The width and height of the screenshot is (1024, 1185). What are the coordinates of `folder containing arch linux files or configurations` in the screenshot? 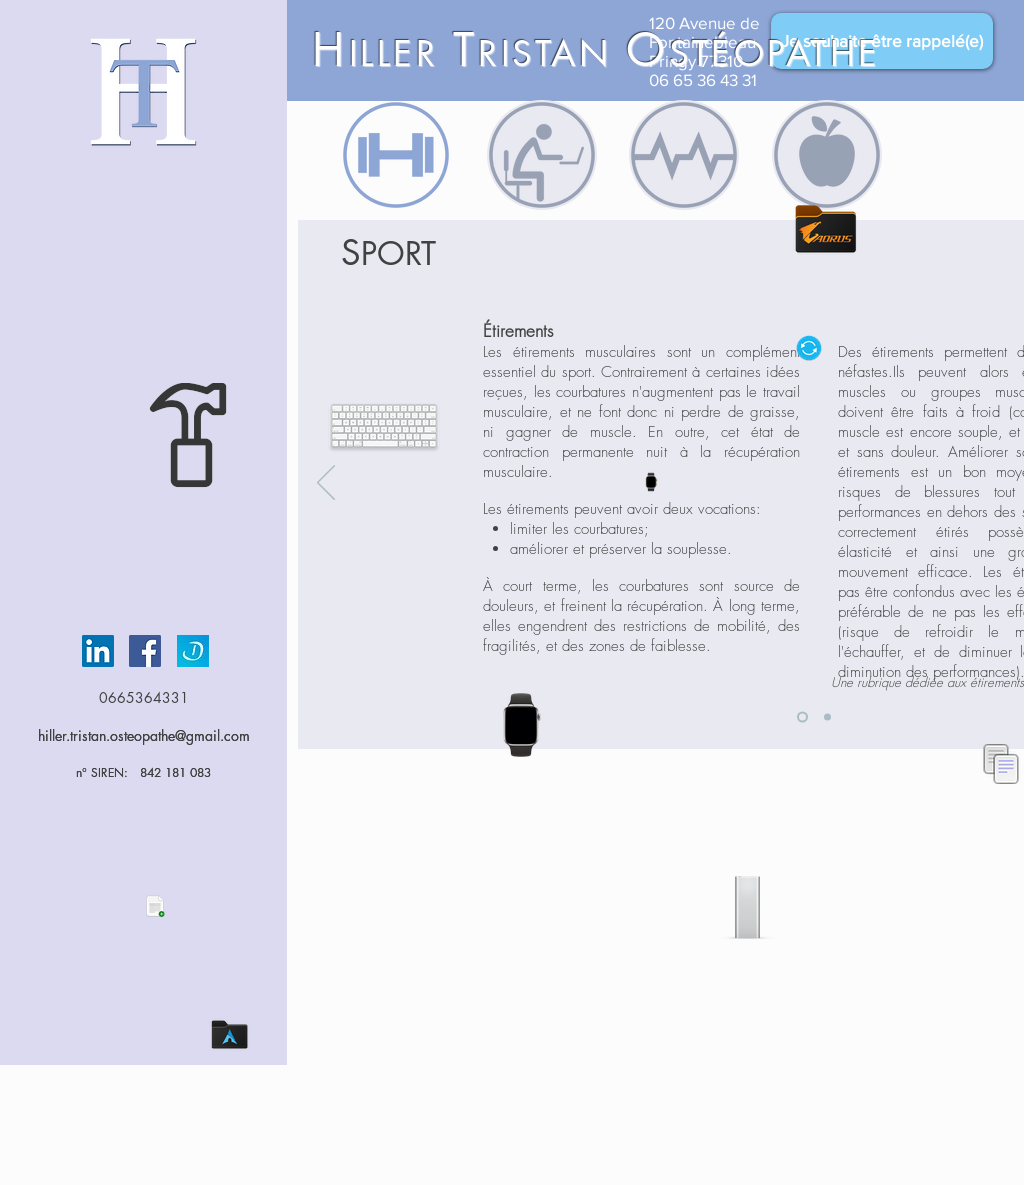 It's located at (229, 1035).